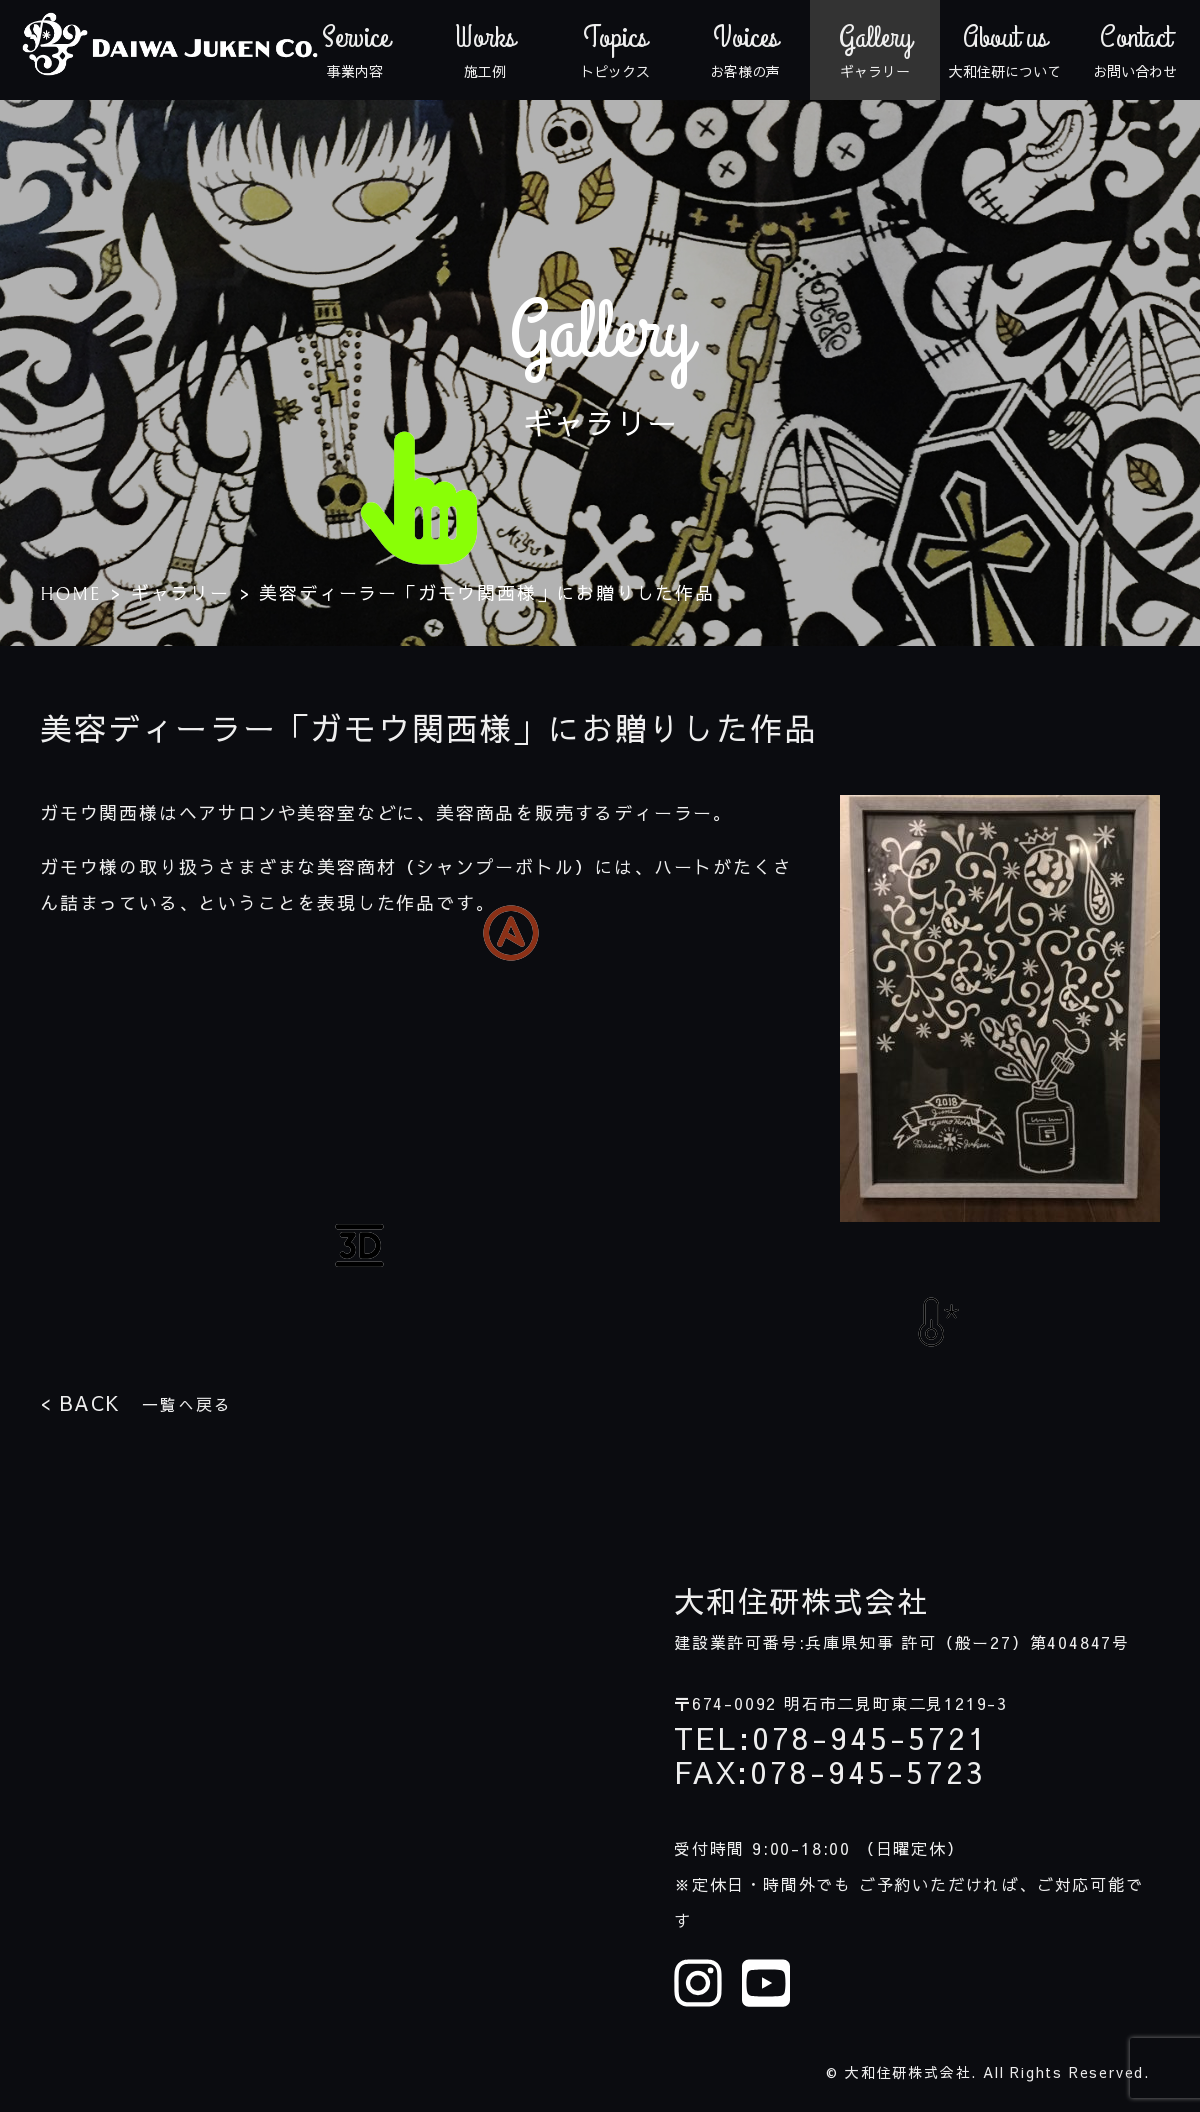  Describe the element at coordinates (419, 498) in the screenshot. I see `tap or click to select` at that location.